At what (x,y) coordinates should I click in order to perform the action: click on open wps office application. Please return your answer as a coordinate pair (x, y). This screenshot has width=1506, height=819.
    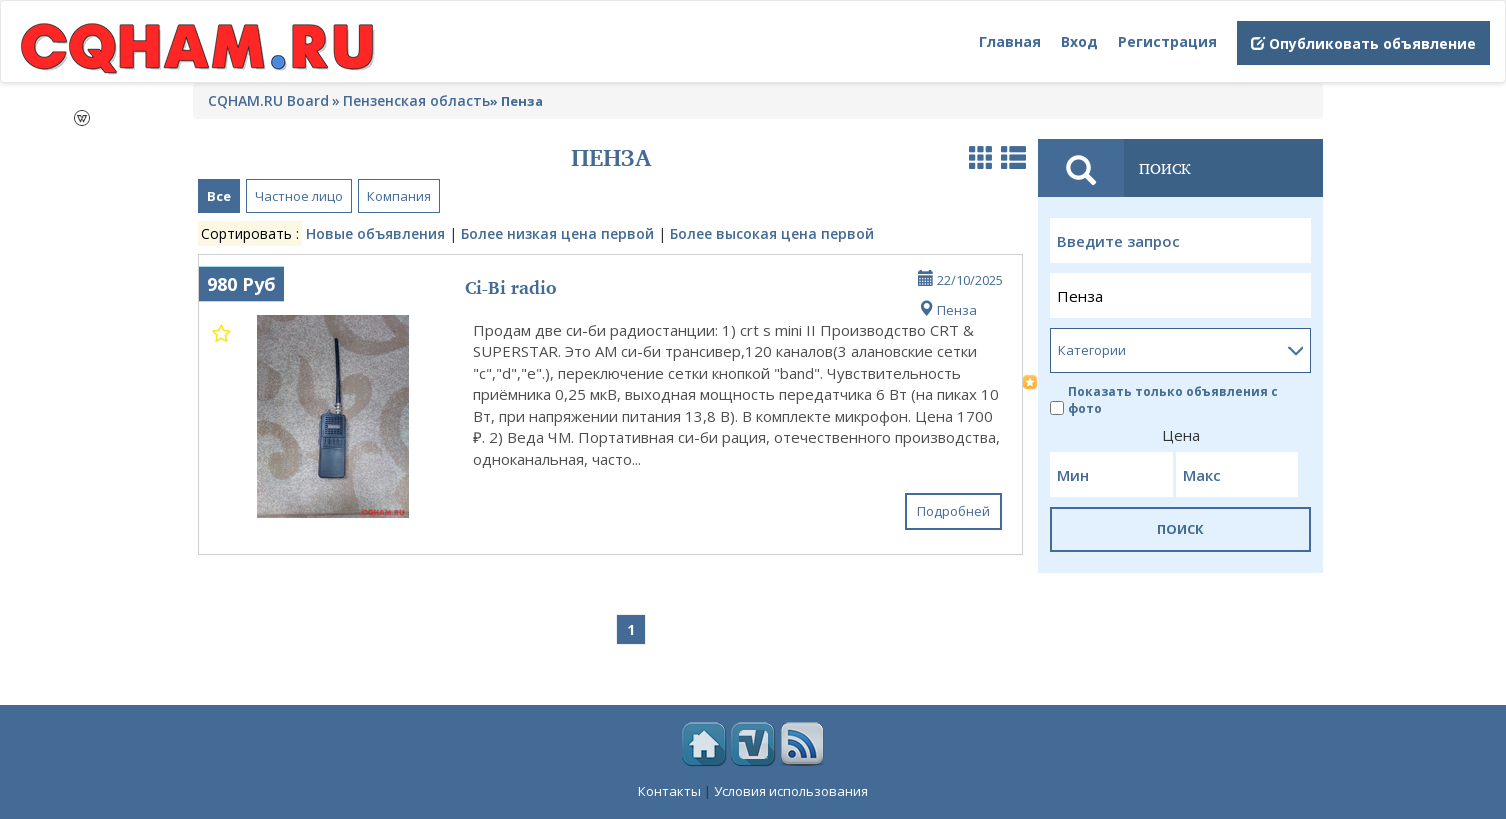
    Looking at the image, I should click on (82, 118).